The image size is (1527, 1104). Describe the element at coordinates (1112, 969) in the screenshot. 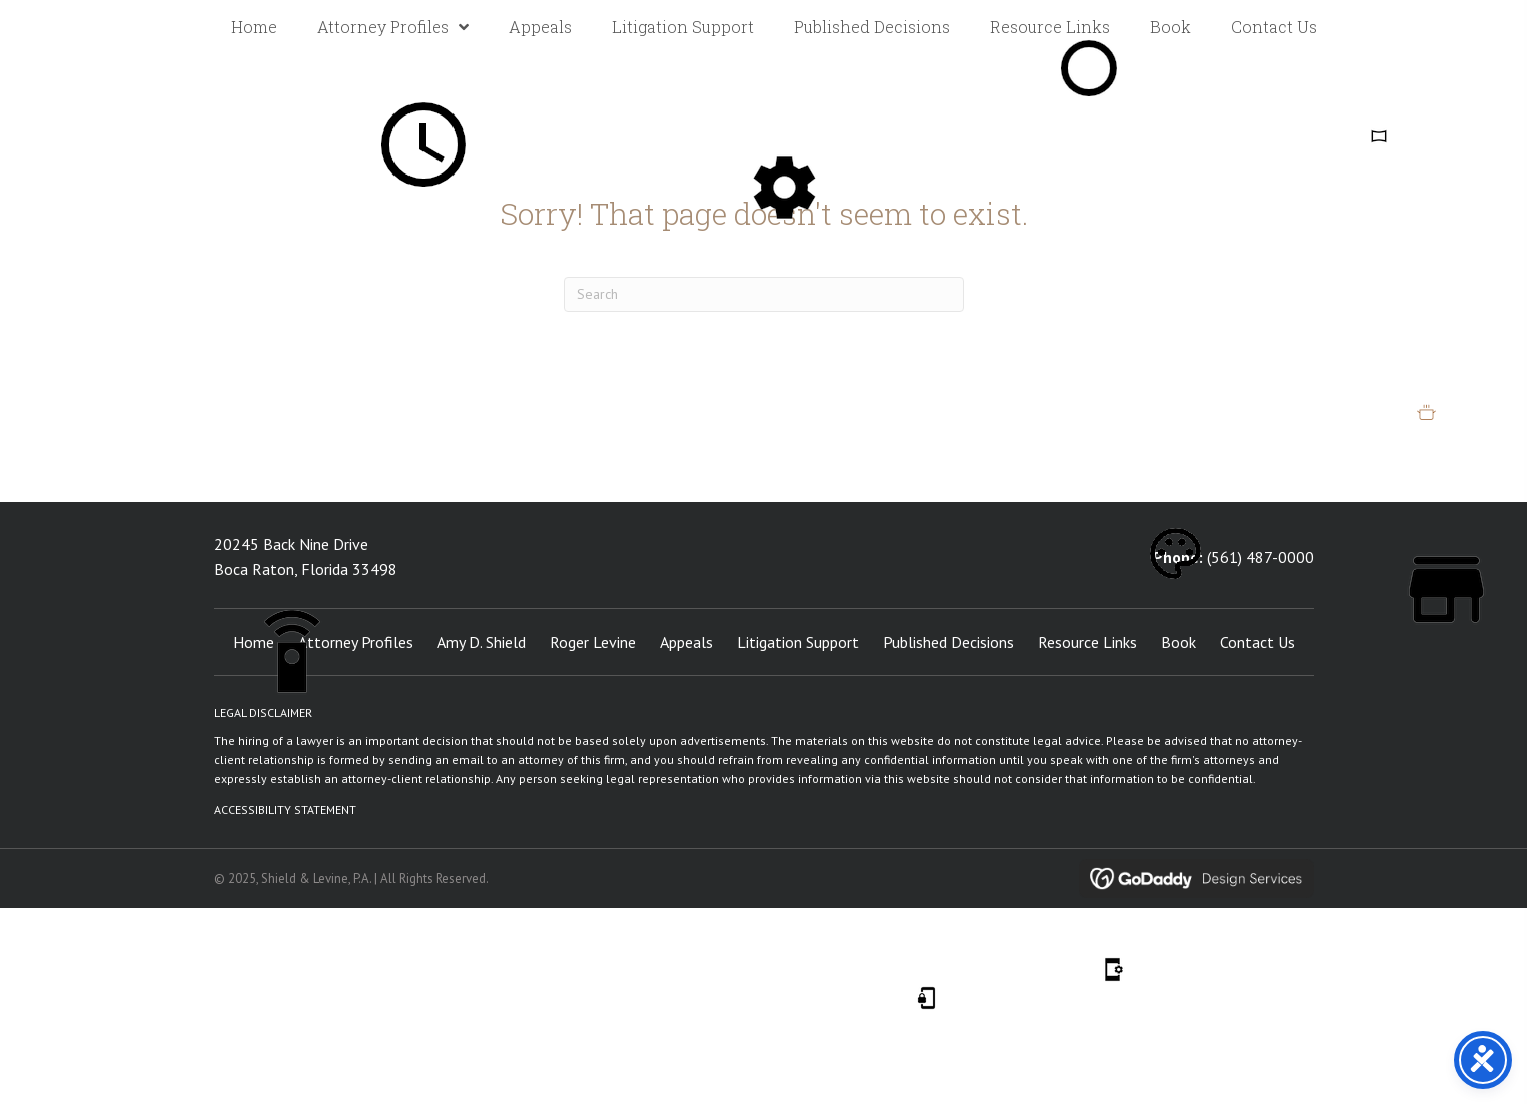

I see `access app settings` at that location.